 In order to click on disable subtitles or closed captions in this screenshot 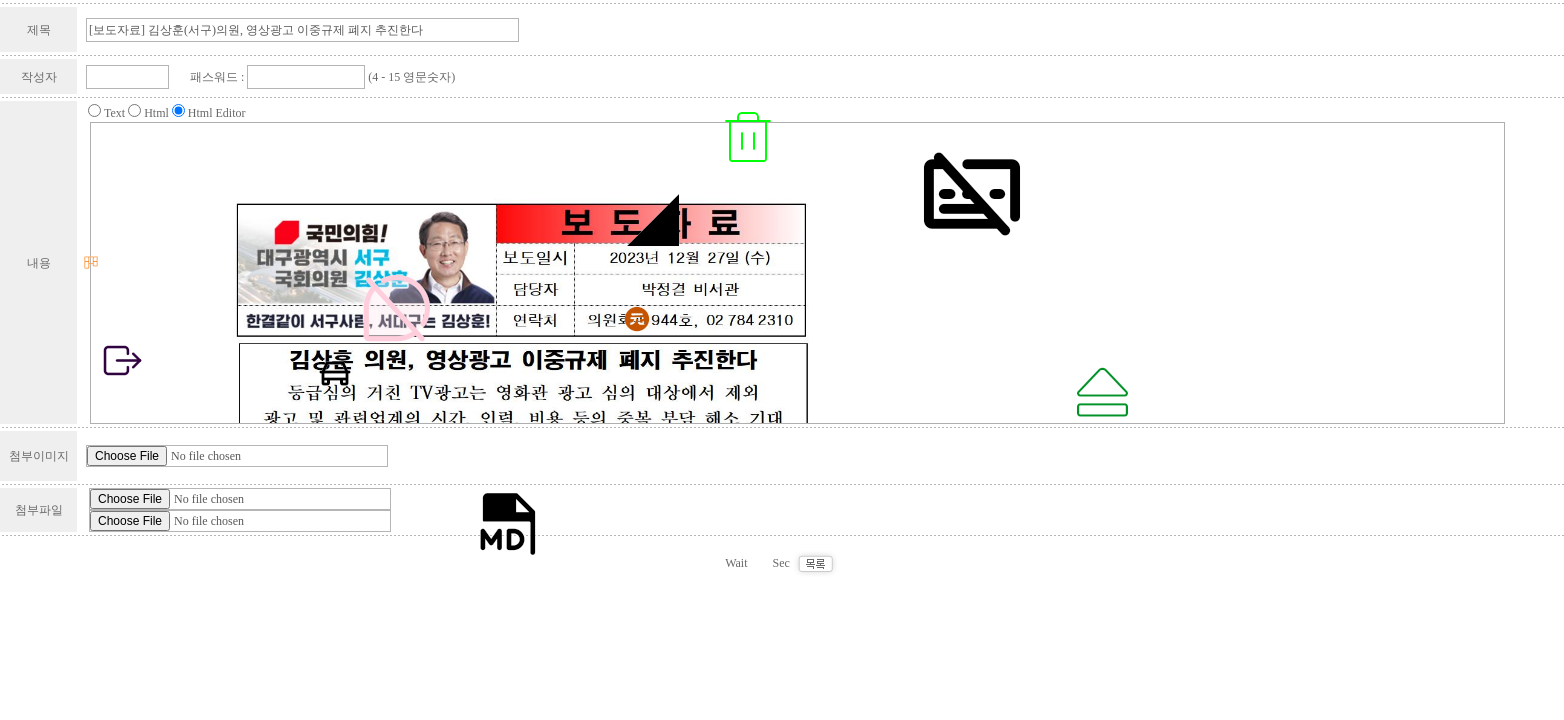, I will do `click(972, 194)`.